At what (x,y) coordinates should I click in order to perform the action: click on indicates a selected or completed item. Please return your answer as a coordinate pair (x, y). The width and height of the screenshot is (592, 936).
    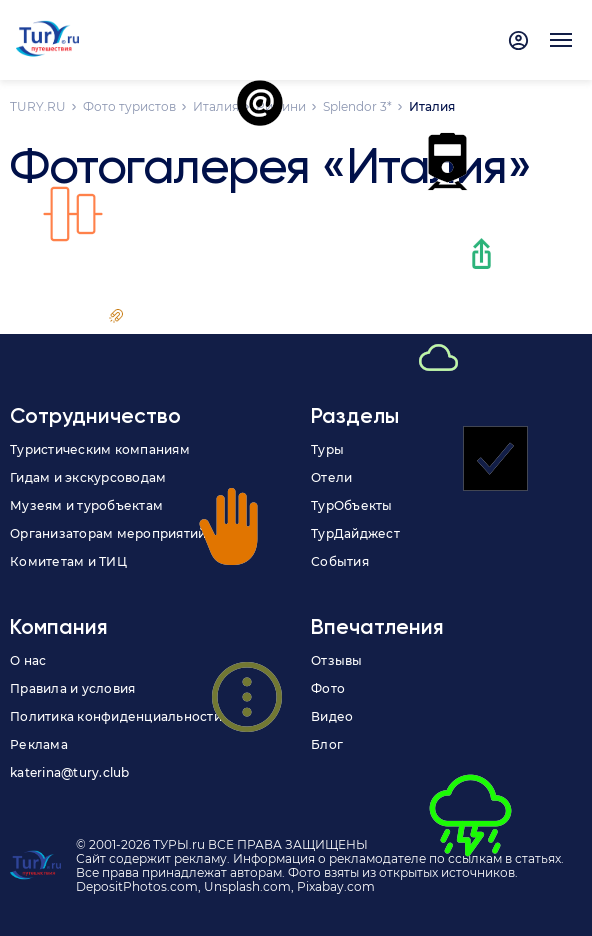
    Looking at the image, I should click on (495, 458).